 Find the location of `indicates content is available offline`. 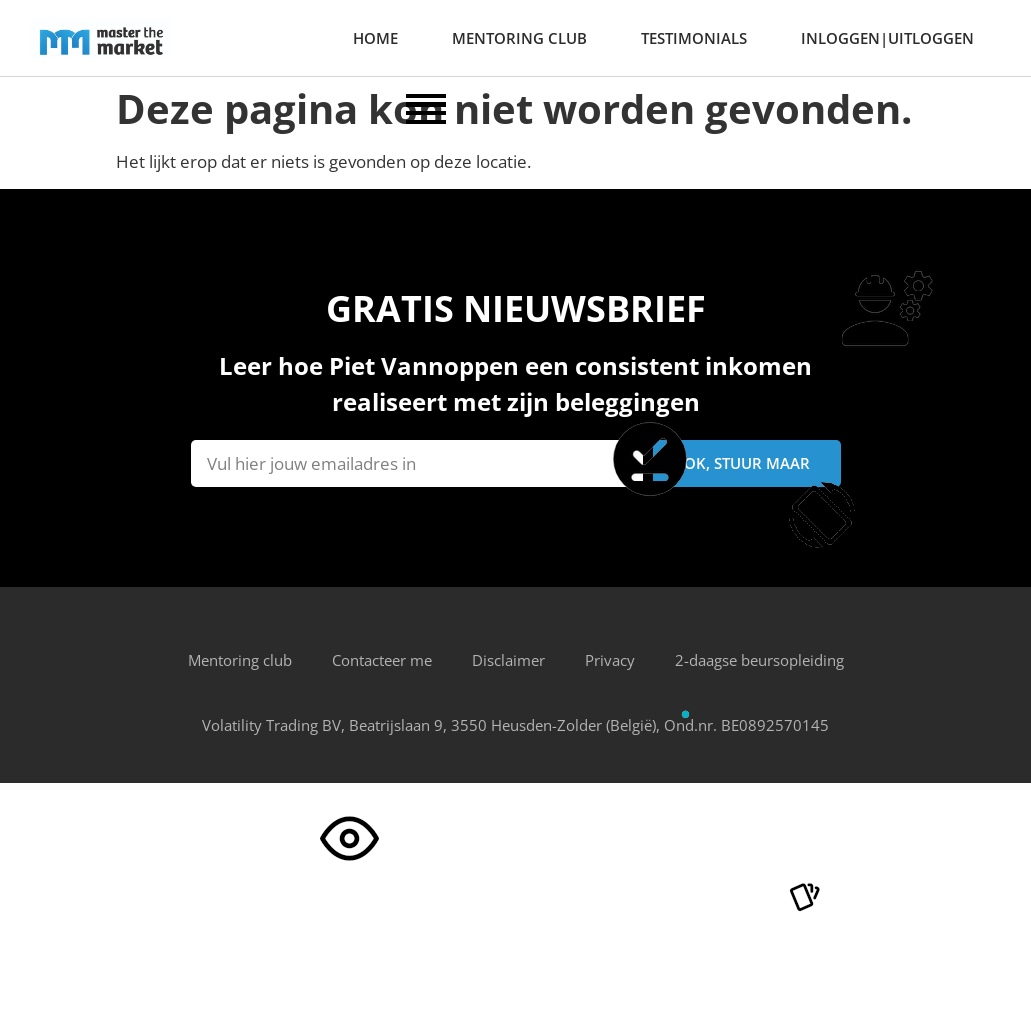

indicates content is available offline is located at coordinates (650, 459).